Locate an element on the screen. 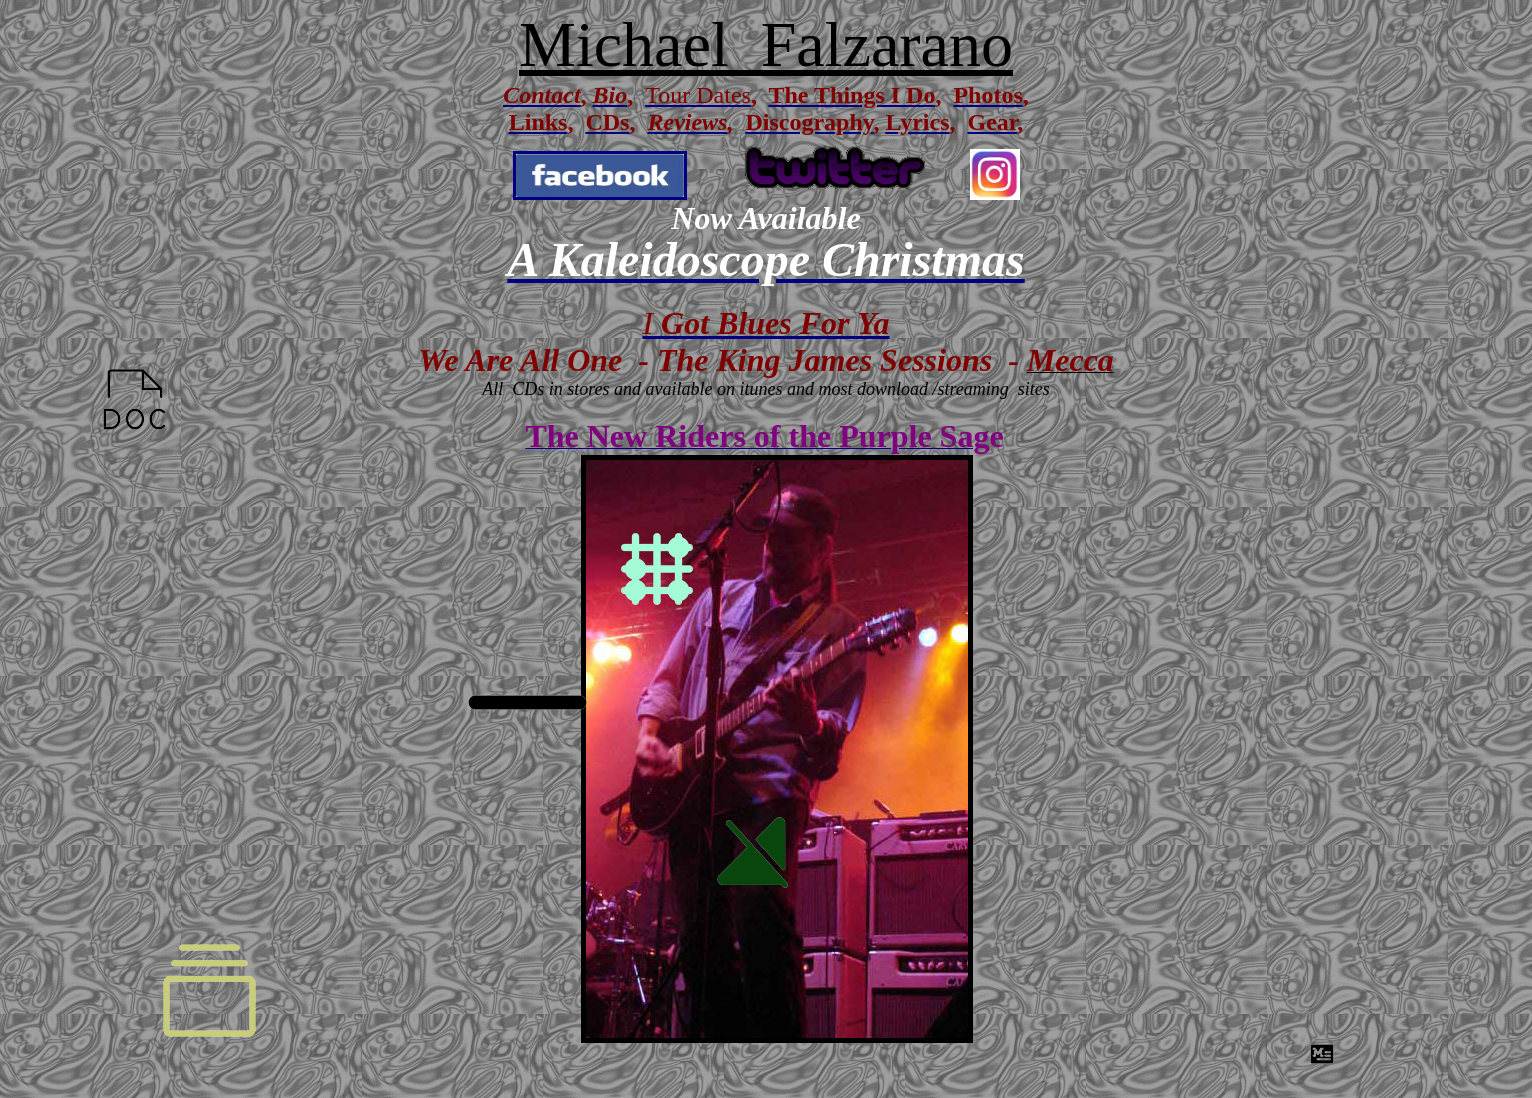 Image resolution: width=1532 pixels, height=1098 pixels. open article on Medium is located at coordinates (1322, 1054).